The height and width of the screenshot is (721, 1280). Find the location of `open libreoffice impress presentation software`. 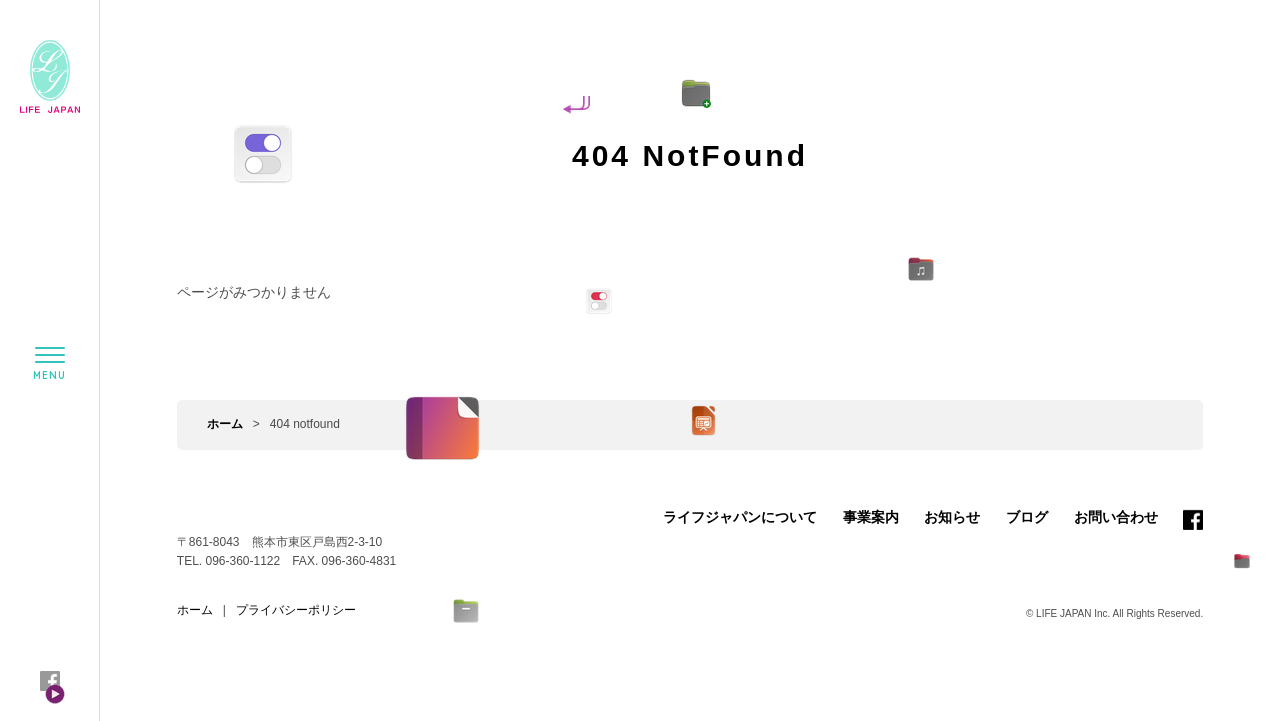

open libreoffice impress presentation software is located at coordinates (703, 420).